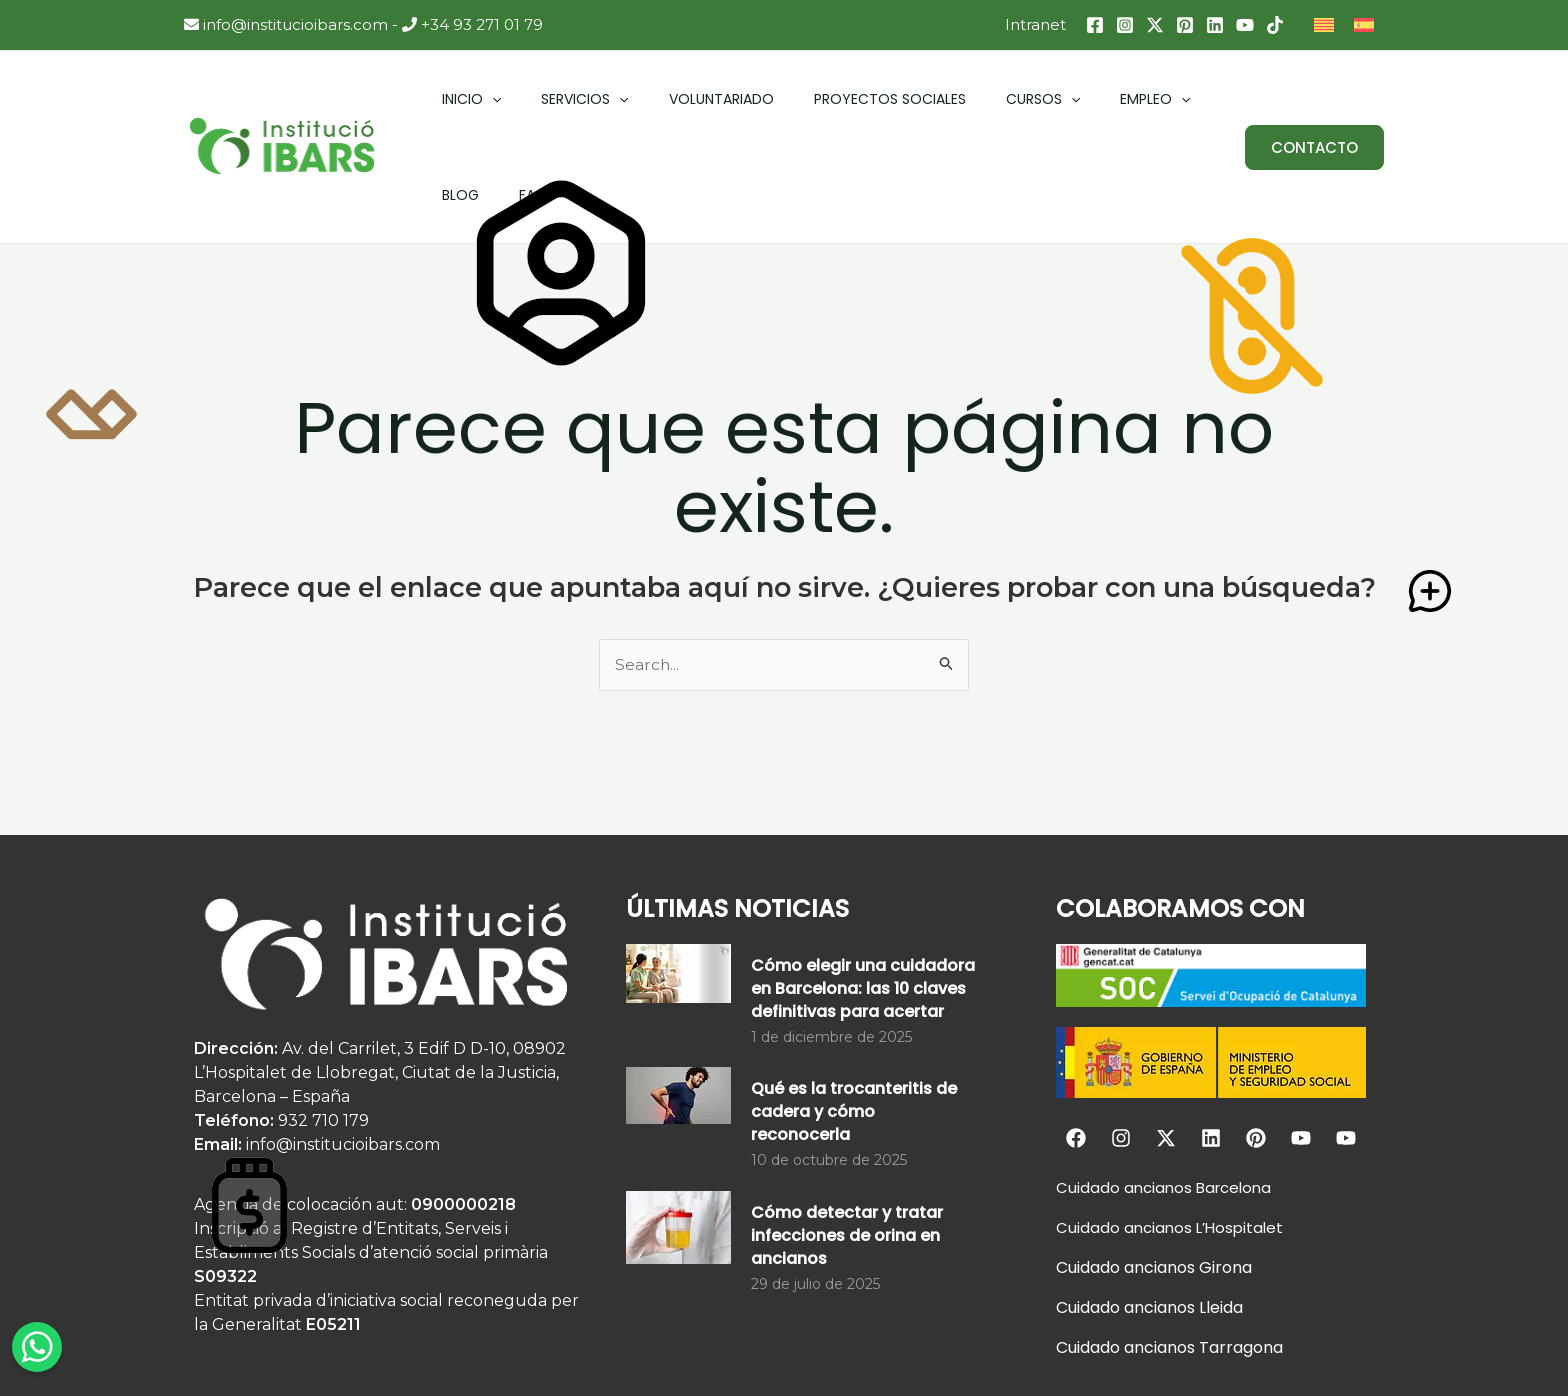  I want to click on traffic light system disabled or offline, so click(1252, 316).